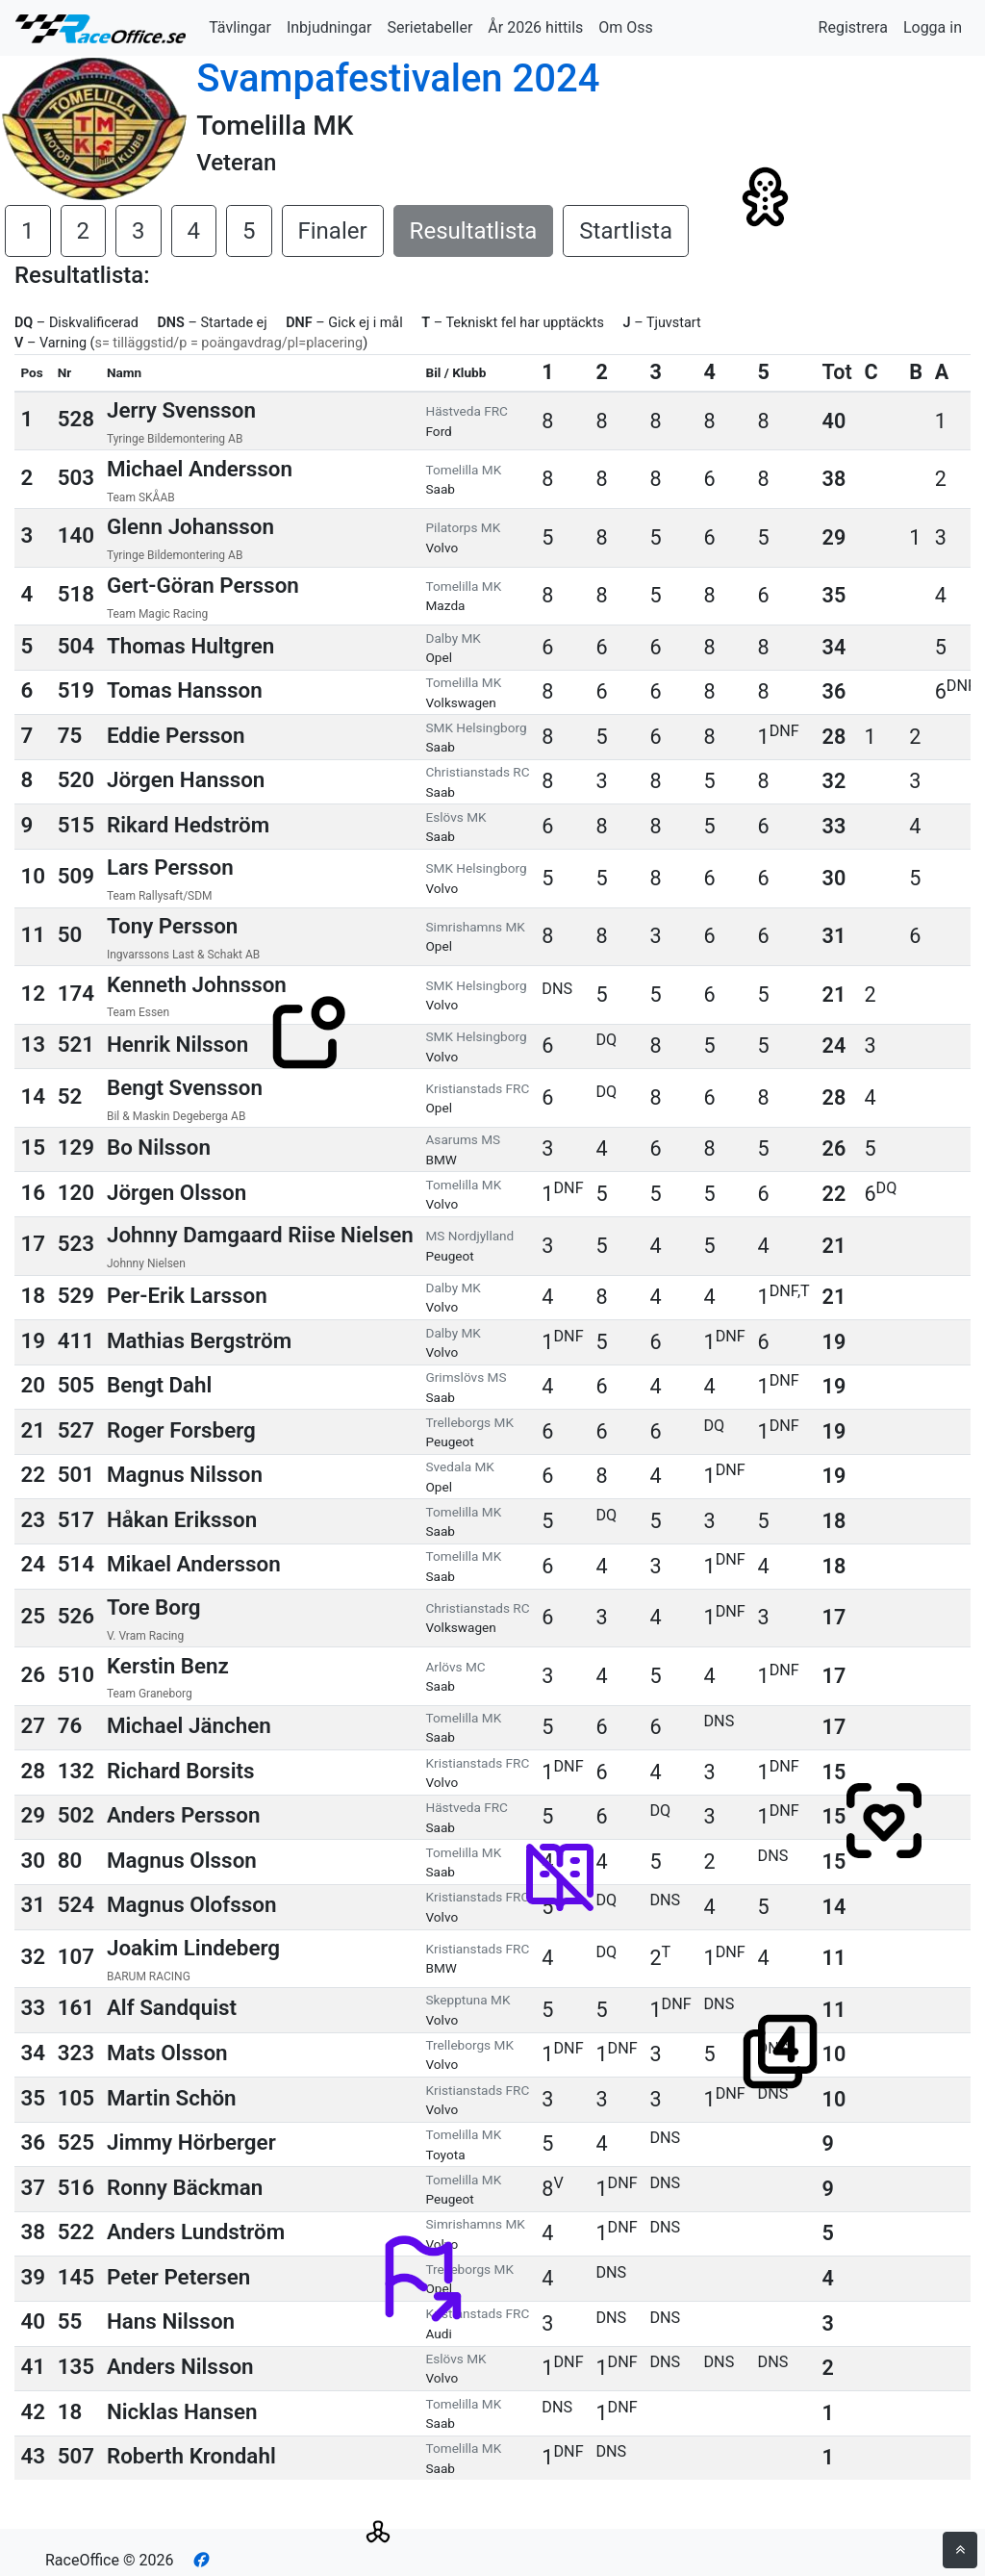 This screenshot has height=2576, width=985. I want to click on view notifications, so click(307, 1034).